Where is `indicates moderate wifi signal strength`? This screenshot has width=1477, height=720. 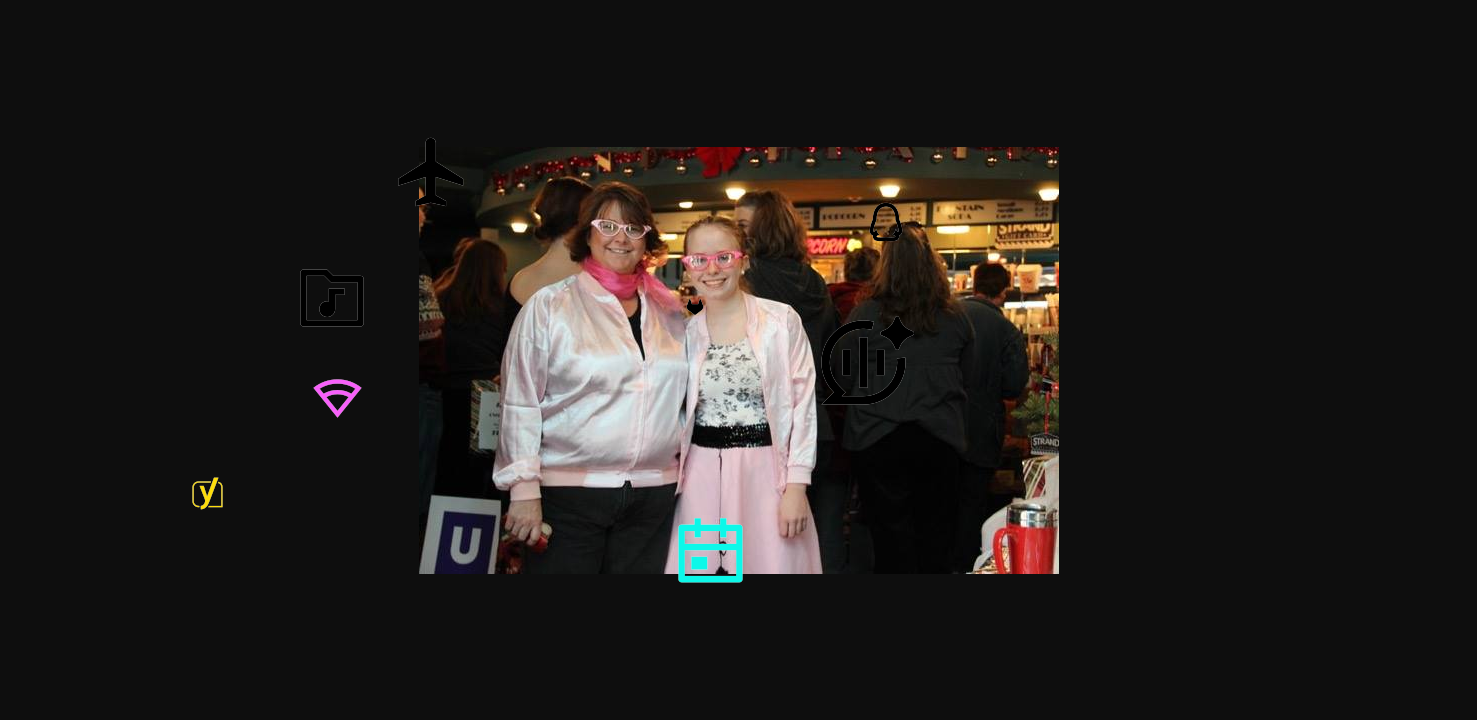
indicates moderate wifi signal strength is located at coordinates (337, 398).